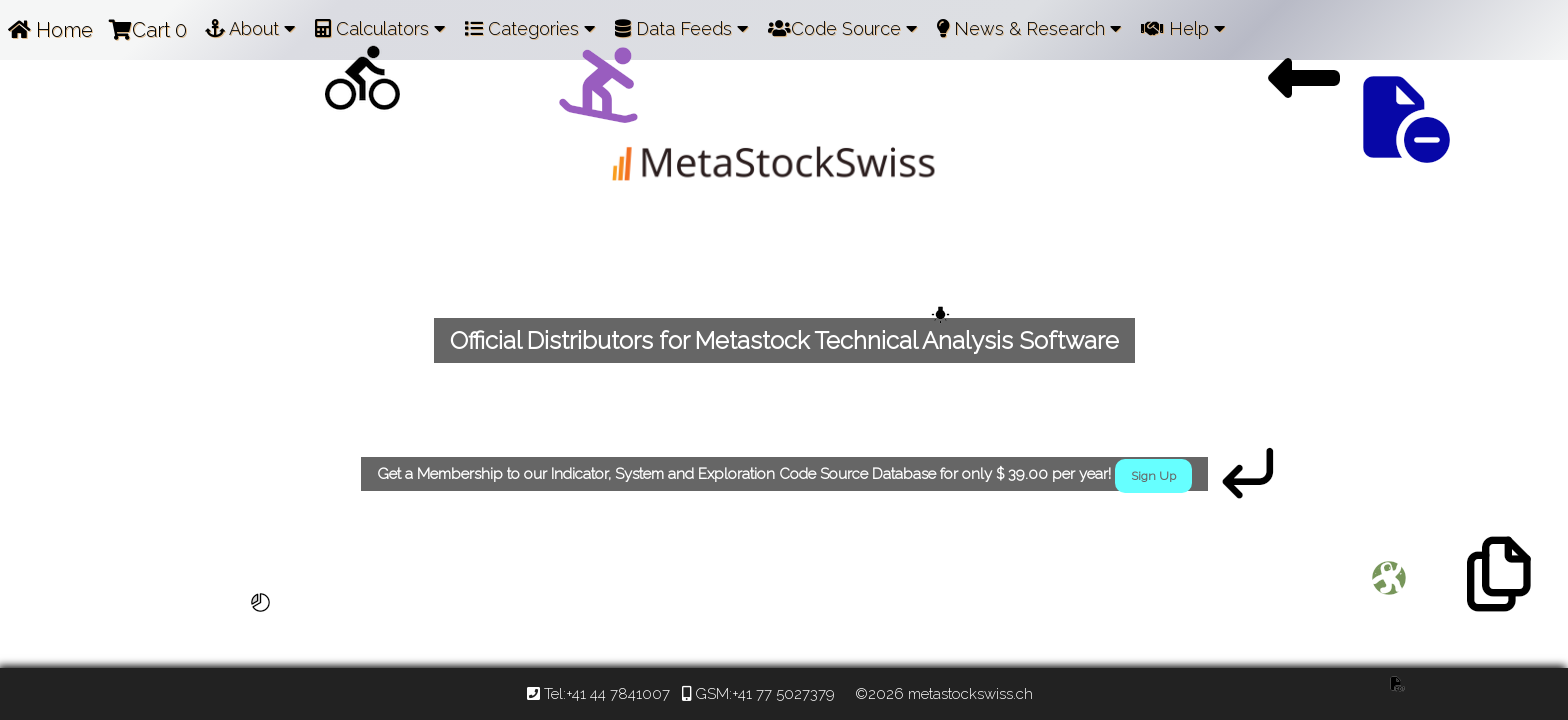 The width and height of the screenshot is (1568, 720). What do you see at coordinates (1304, 78) in the screenshot?
I see `go back to the previous screen` at bounding box center [1304, 78].